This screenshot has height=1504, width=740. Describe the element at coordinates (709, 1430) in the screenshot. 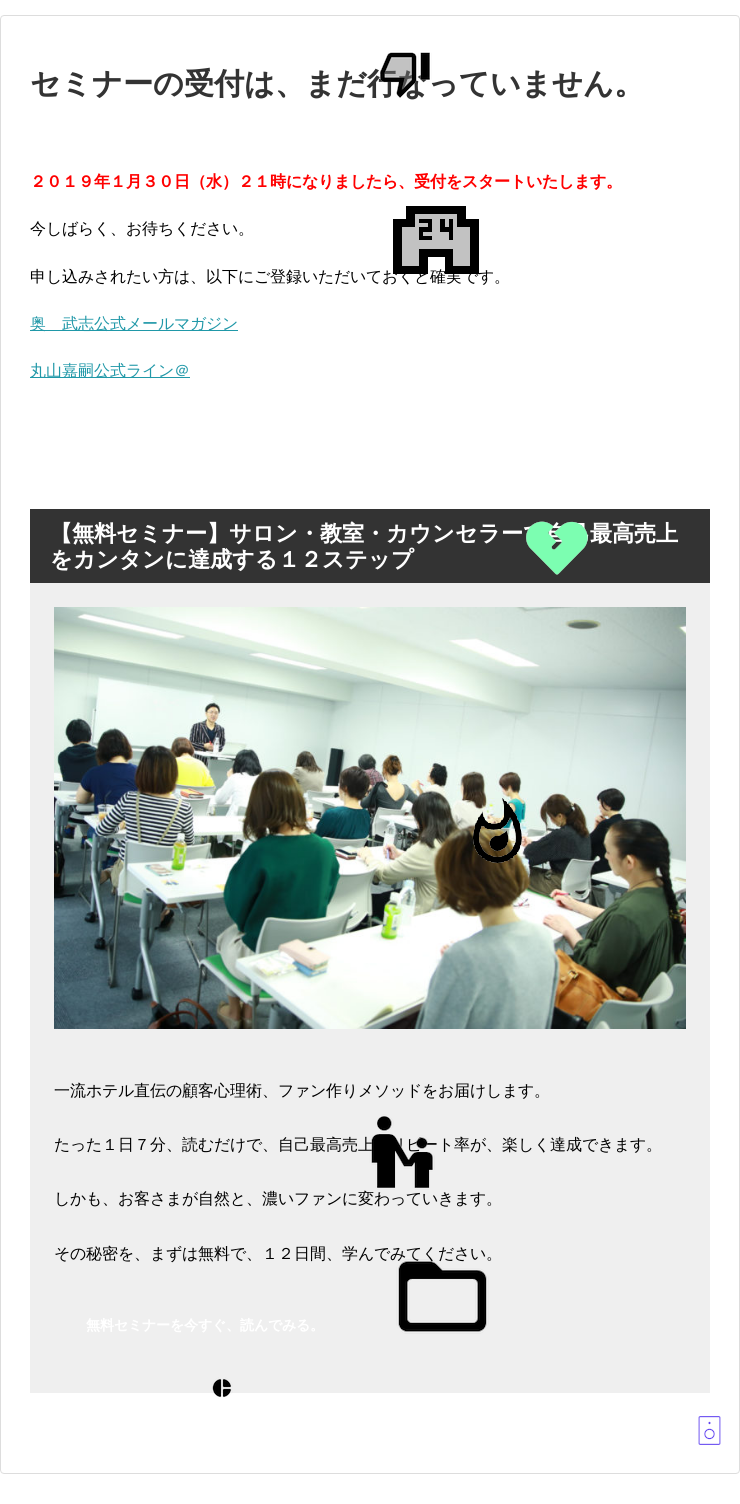

I see `adjust speaker or audio output settings` at that location.